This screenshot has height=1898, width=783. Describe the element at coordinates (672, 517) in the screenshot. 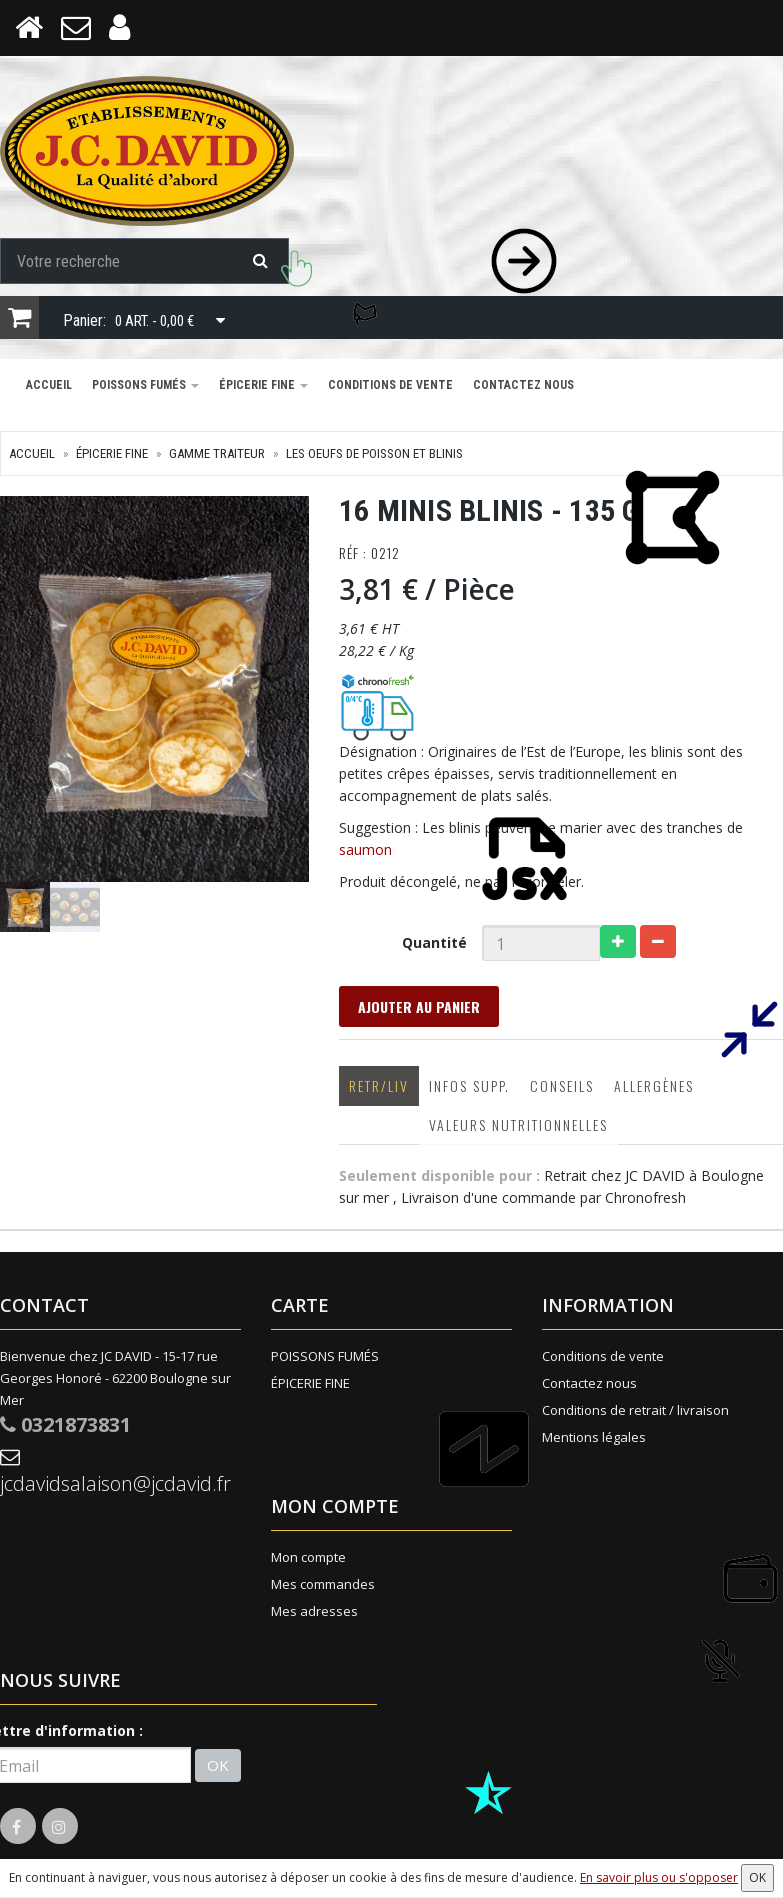

I see `draw a custom polygon shape` at that location.